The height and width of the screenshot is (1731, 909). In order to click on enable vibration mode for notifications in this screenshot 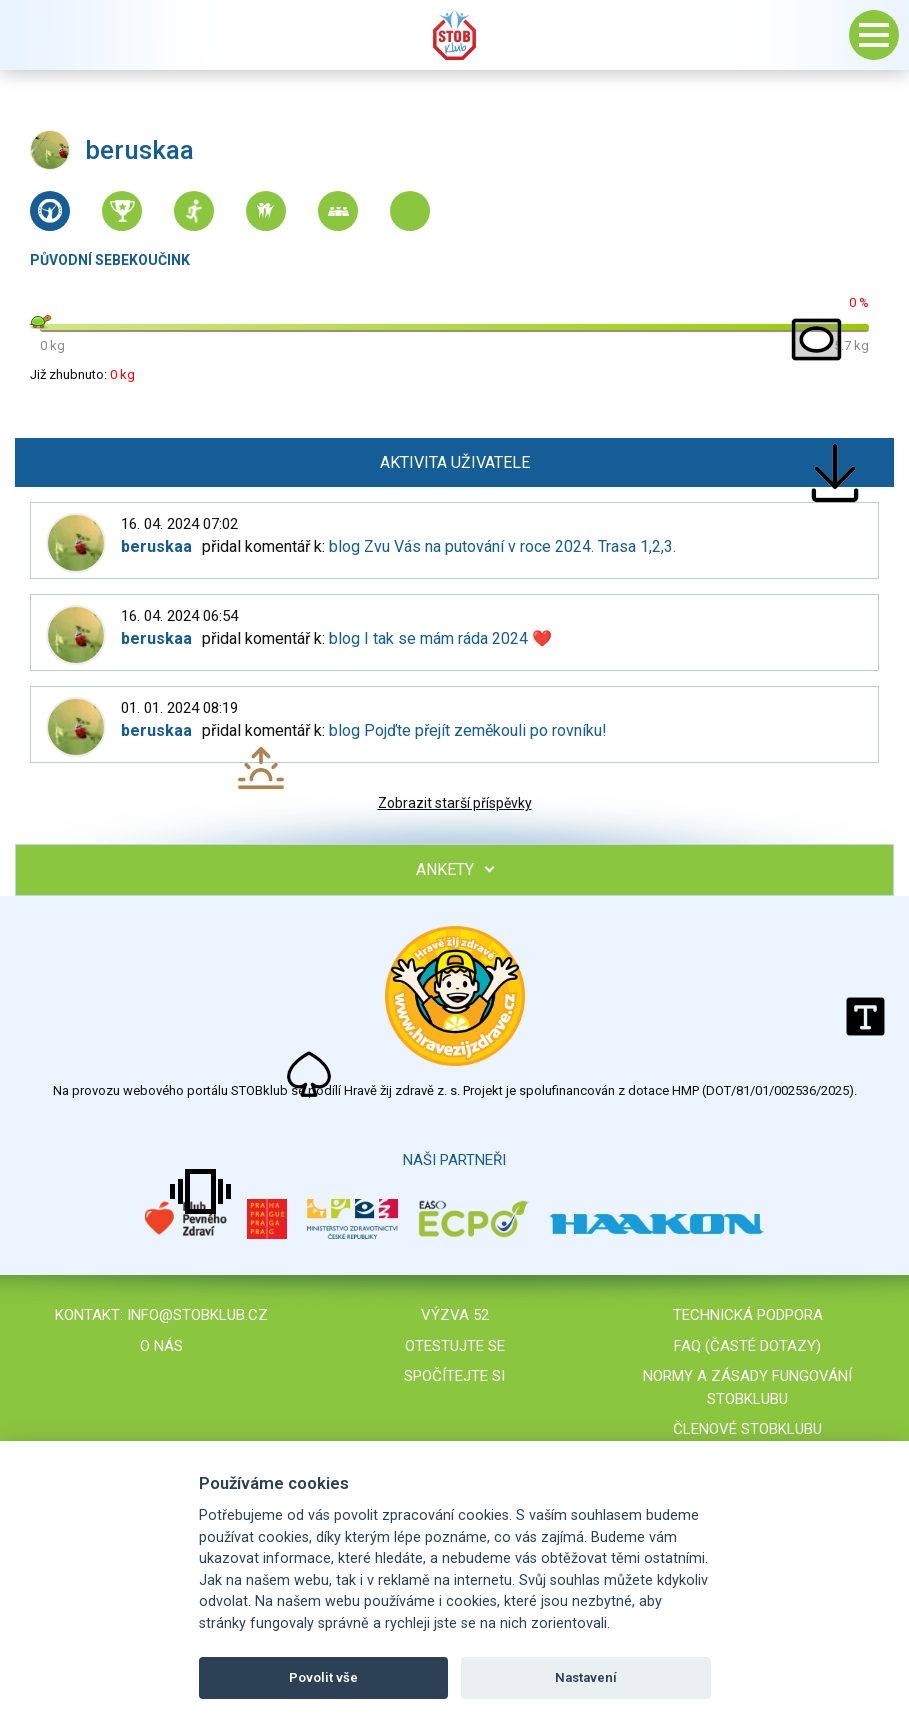, I will do `click(200, 1191)`.